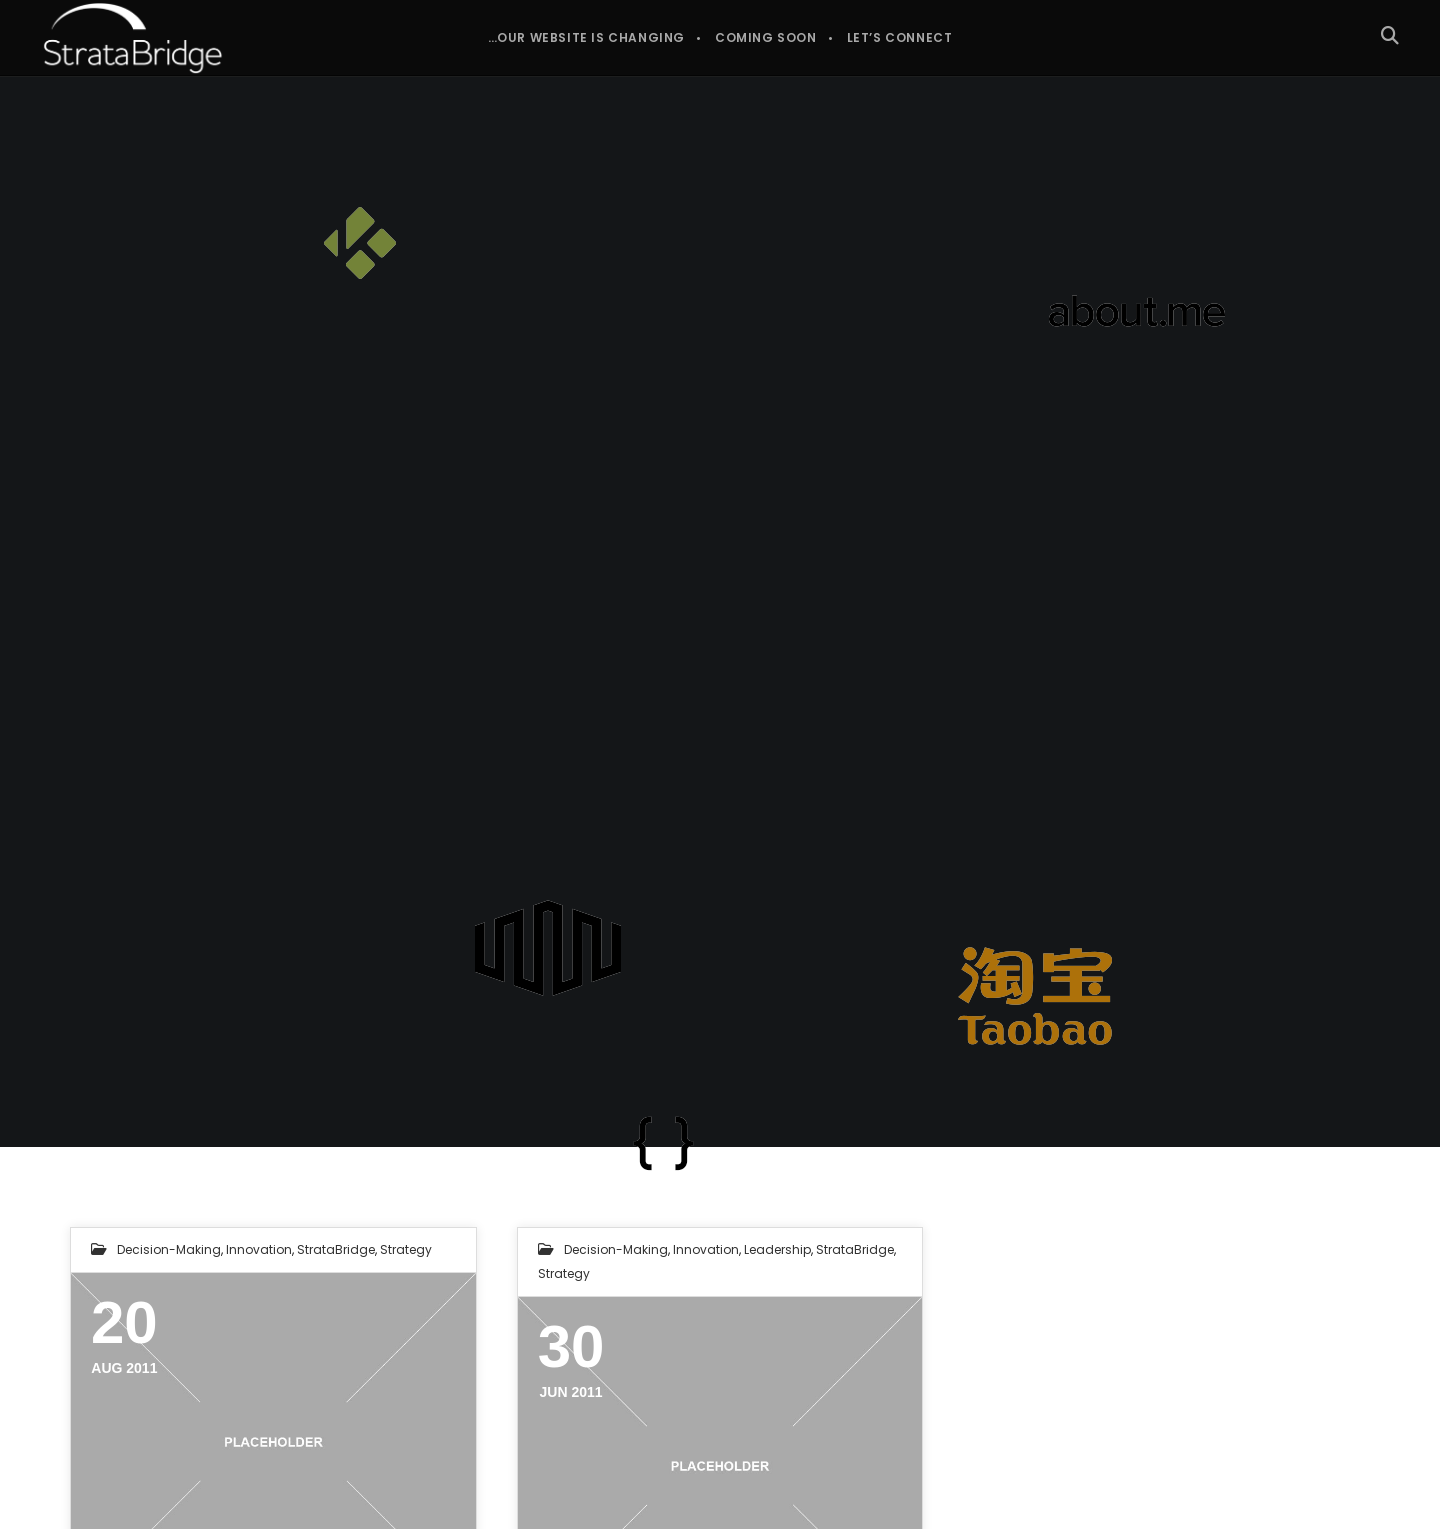 This screenshot has height=1529, width=1440. What do you see at coordinates (1137, 311) in the screenshot?
I see `visit your about.me profile` at bounding box center [1137, 311].